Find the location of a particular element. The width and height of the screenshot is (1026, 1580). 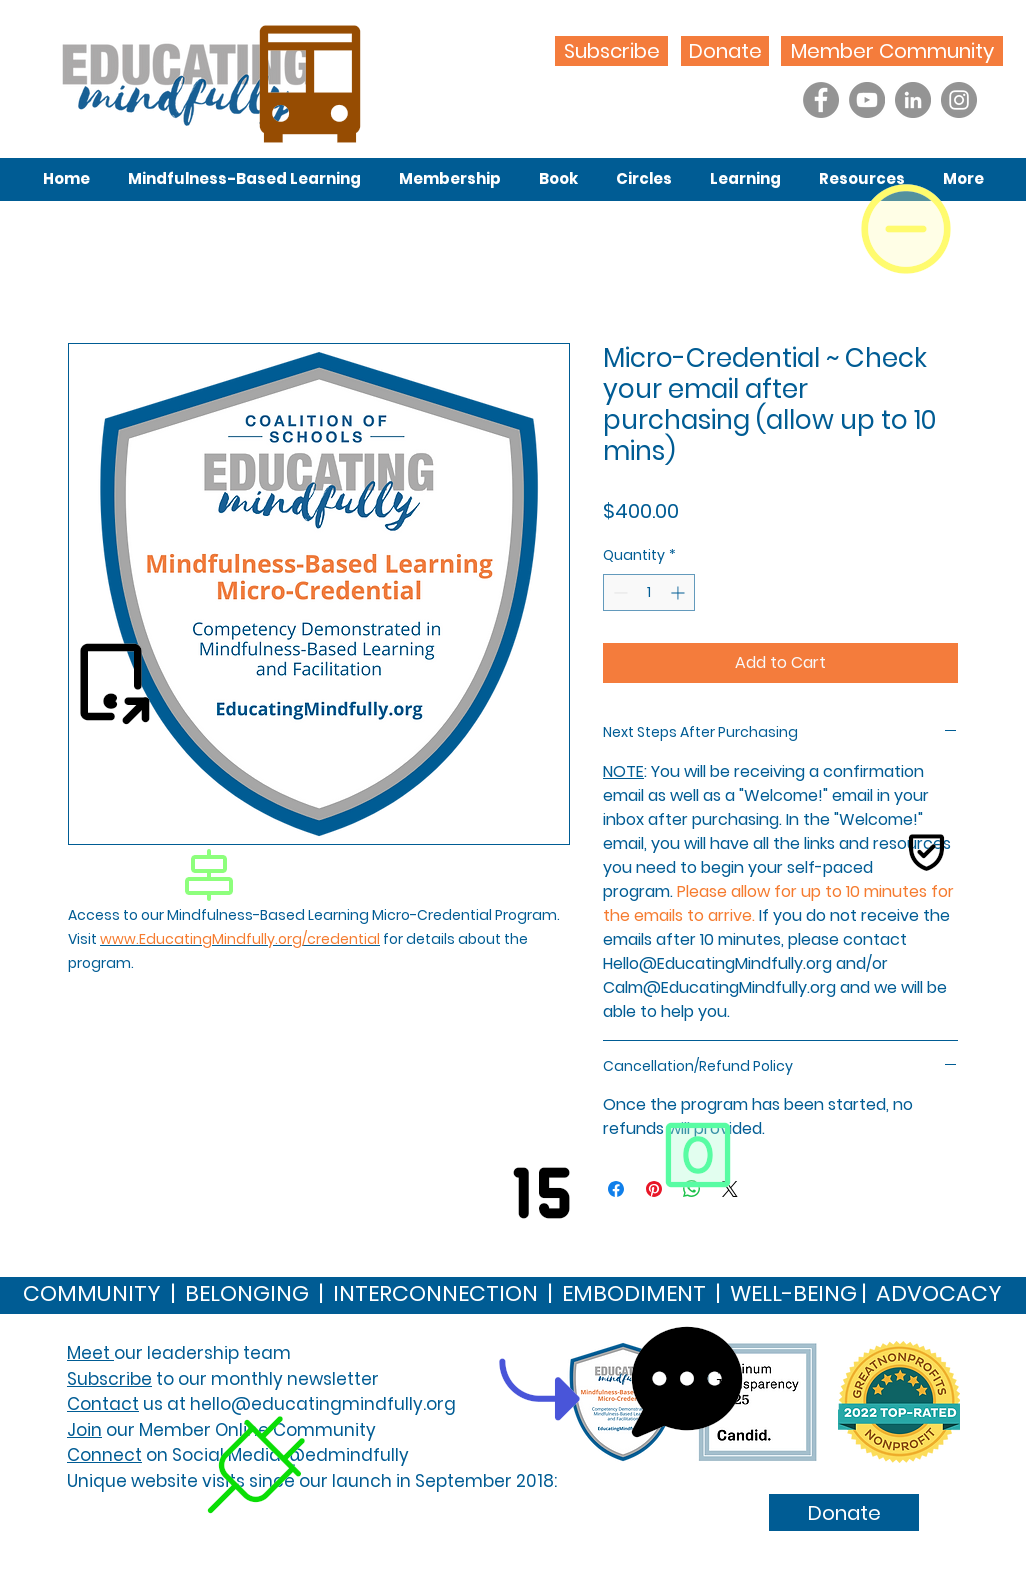

reply to a message or comment is located at coordinates (539, 1389).